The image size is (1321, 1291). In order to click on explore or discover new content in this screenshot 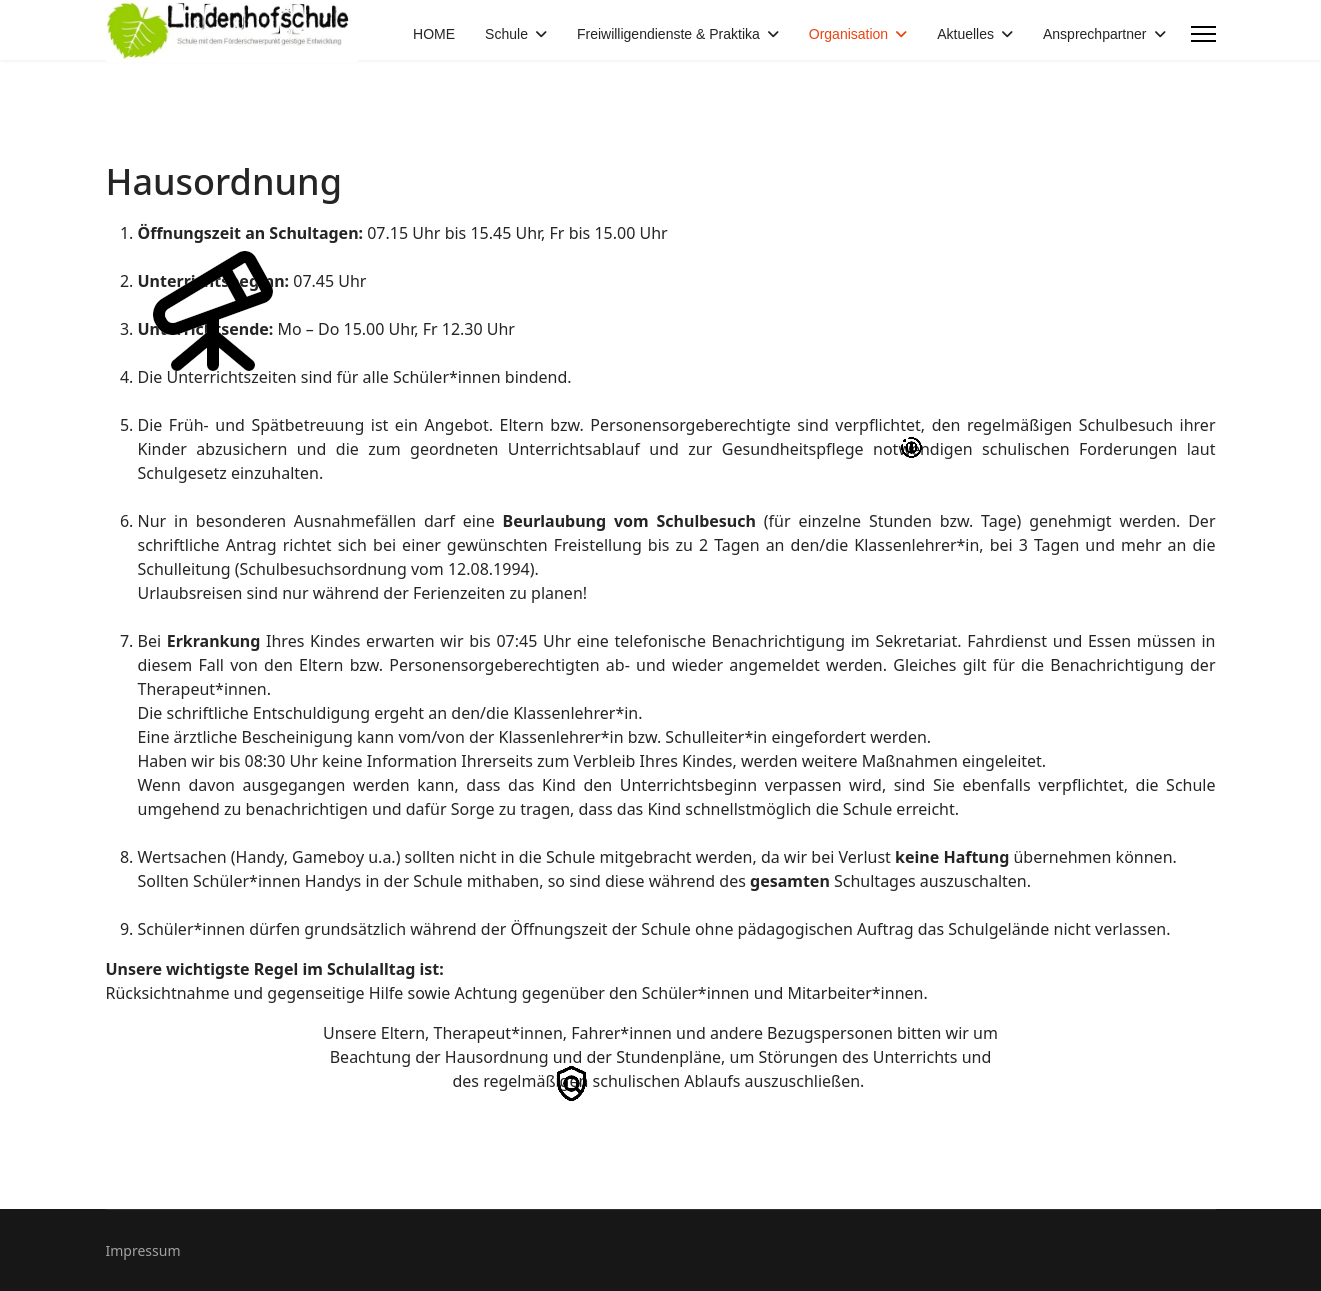, I will do `click(213, 311)`.